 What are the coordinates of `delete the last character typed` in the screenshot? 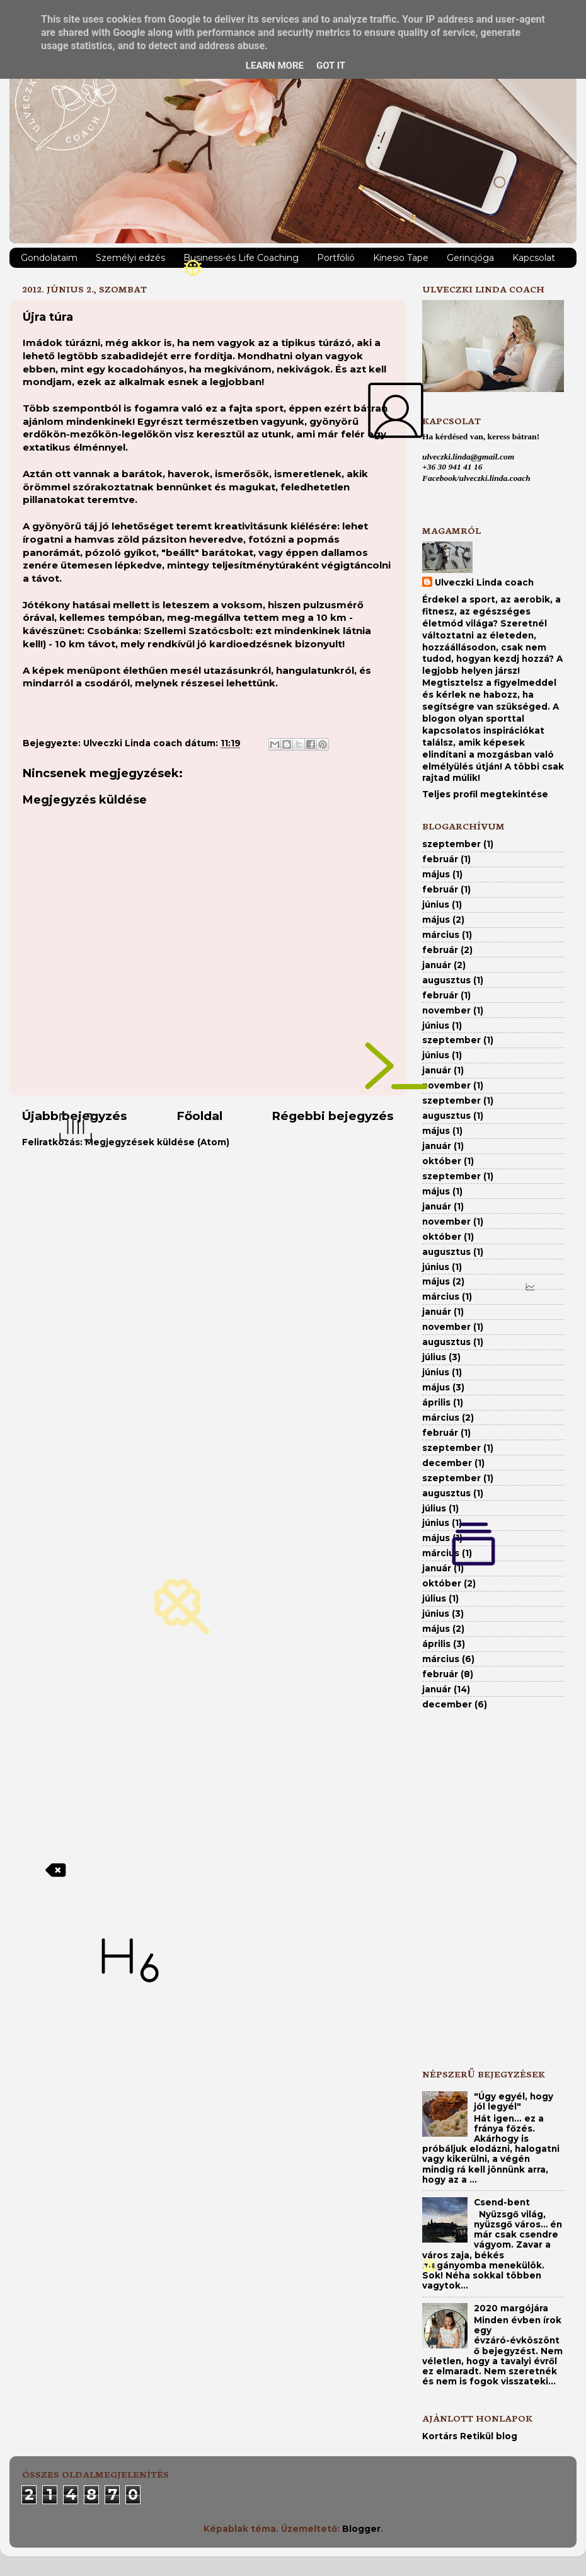 It's located at (57, 1870).